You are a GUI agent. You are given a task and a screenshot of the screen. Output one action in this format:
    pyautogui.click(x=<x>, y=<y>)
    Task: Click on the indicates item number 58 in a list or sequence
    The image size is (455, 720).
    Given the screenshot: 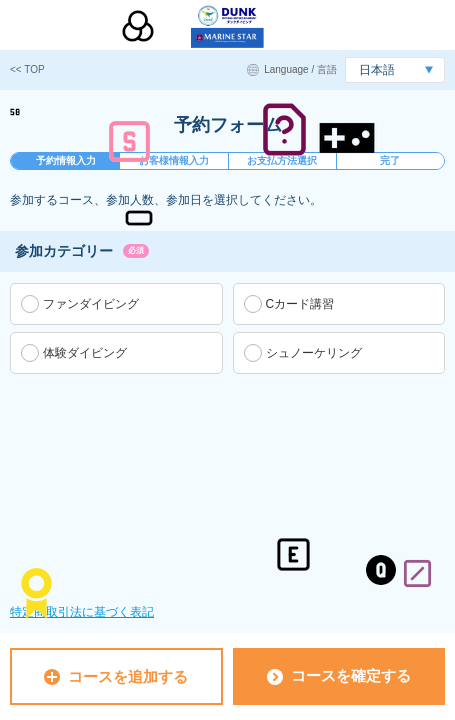 What is the action you would take?
    pyautogui.click(x=15, y=112)
    